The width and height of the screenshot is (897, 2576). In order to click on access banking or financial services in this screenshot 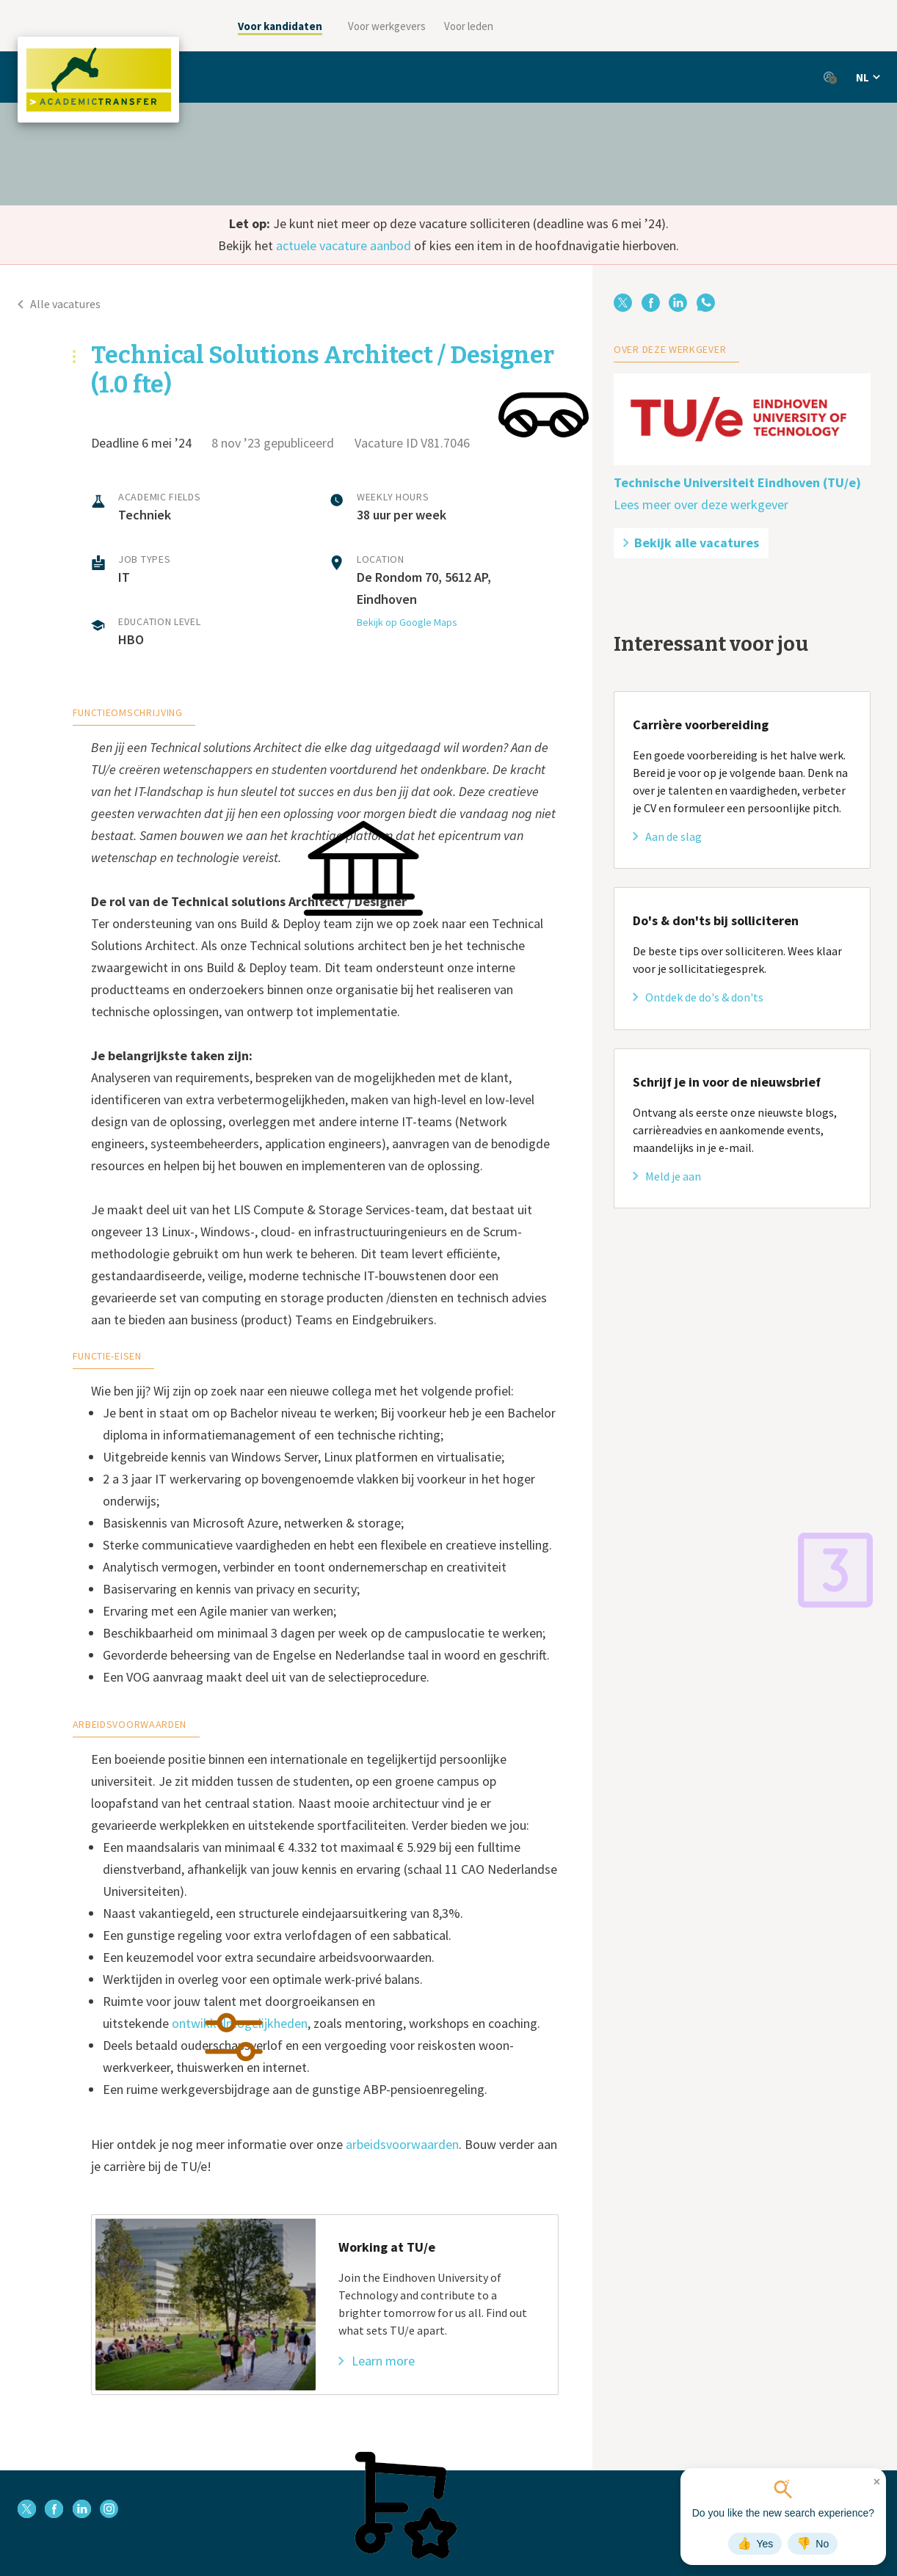, I will do `click(363, 872)`.